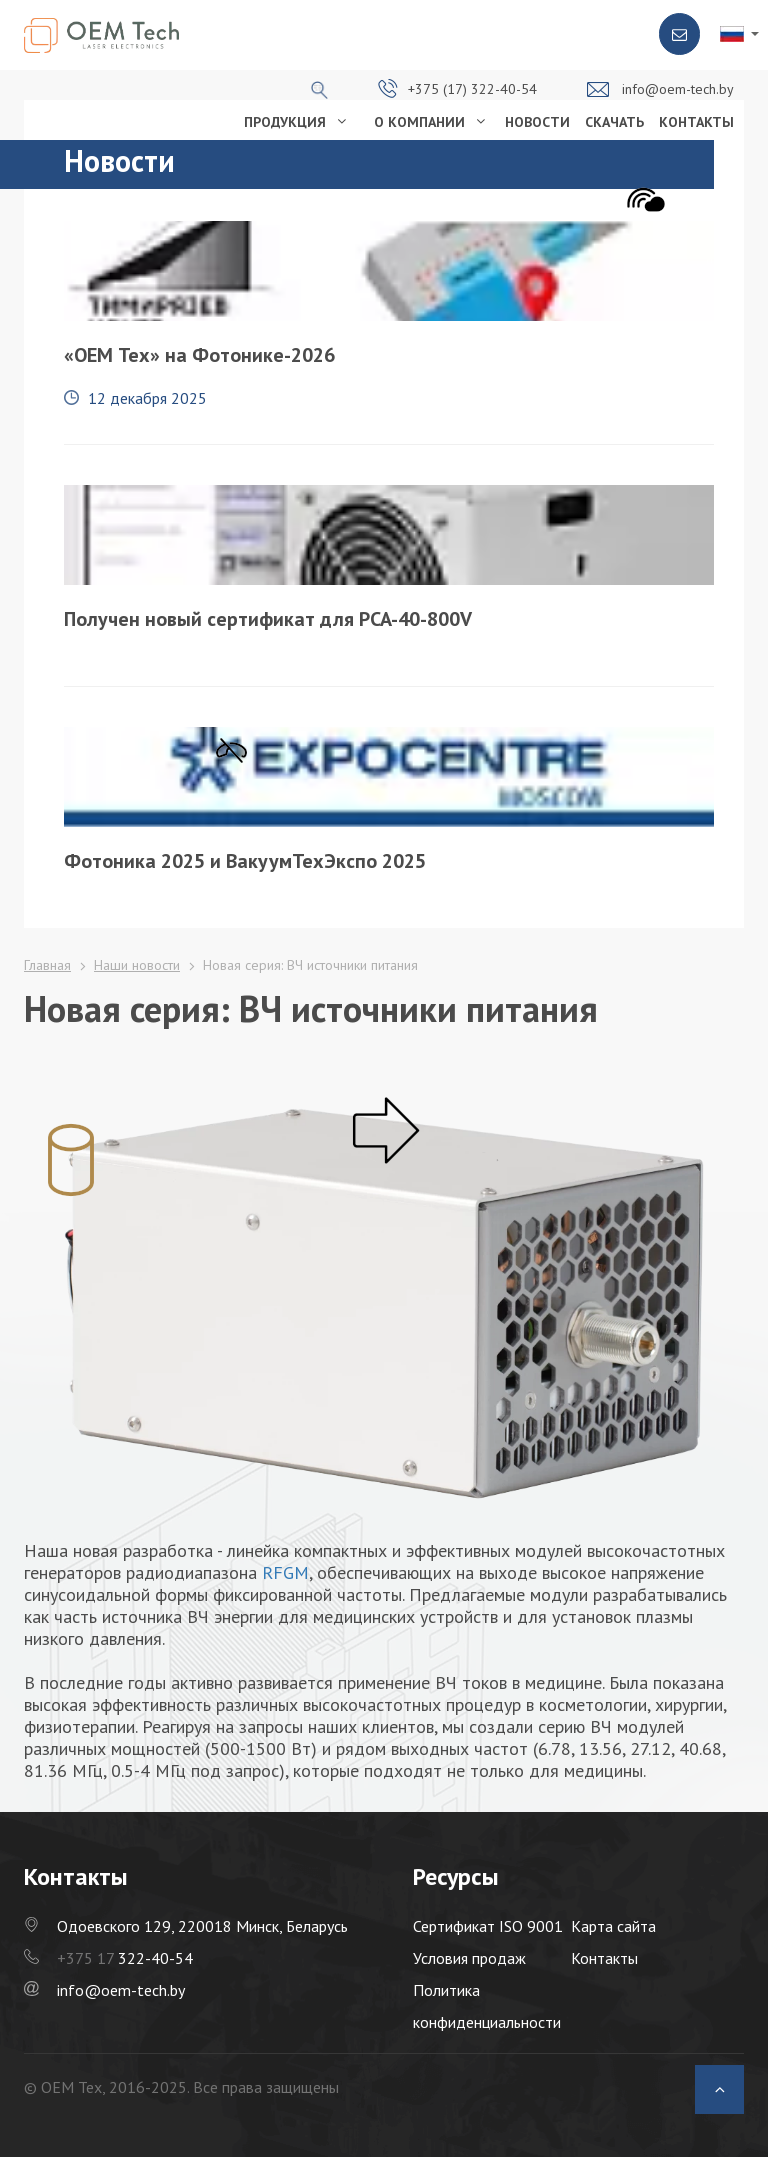  What do you see at coordinates (71, 1160) in the screenshot?
I see `database or data storage` at bounding box center [71, 1160].